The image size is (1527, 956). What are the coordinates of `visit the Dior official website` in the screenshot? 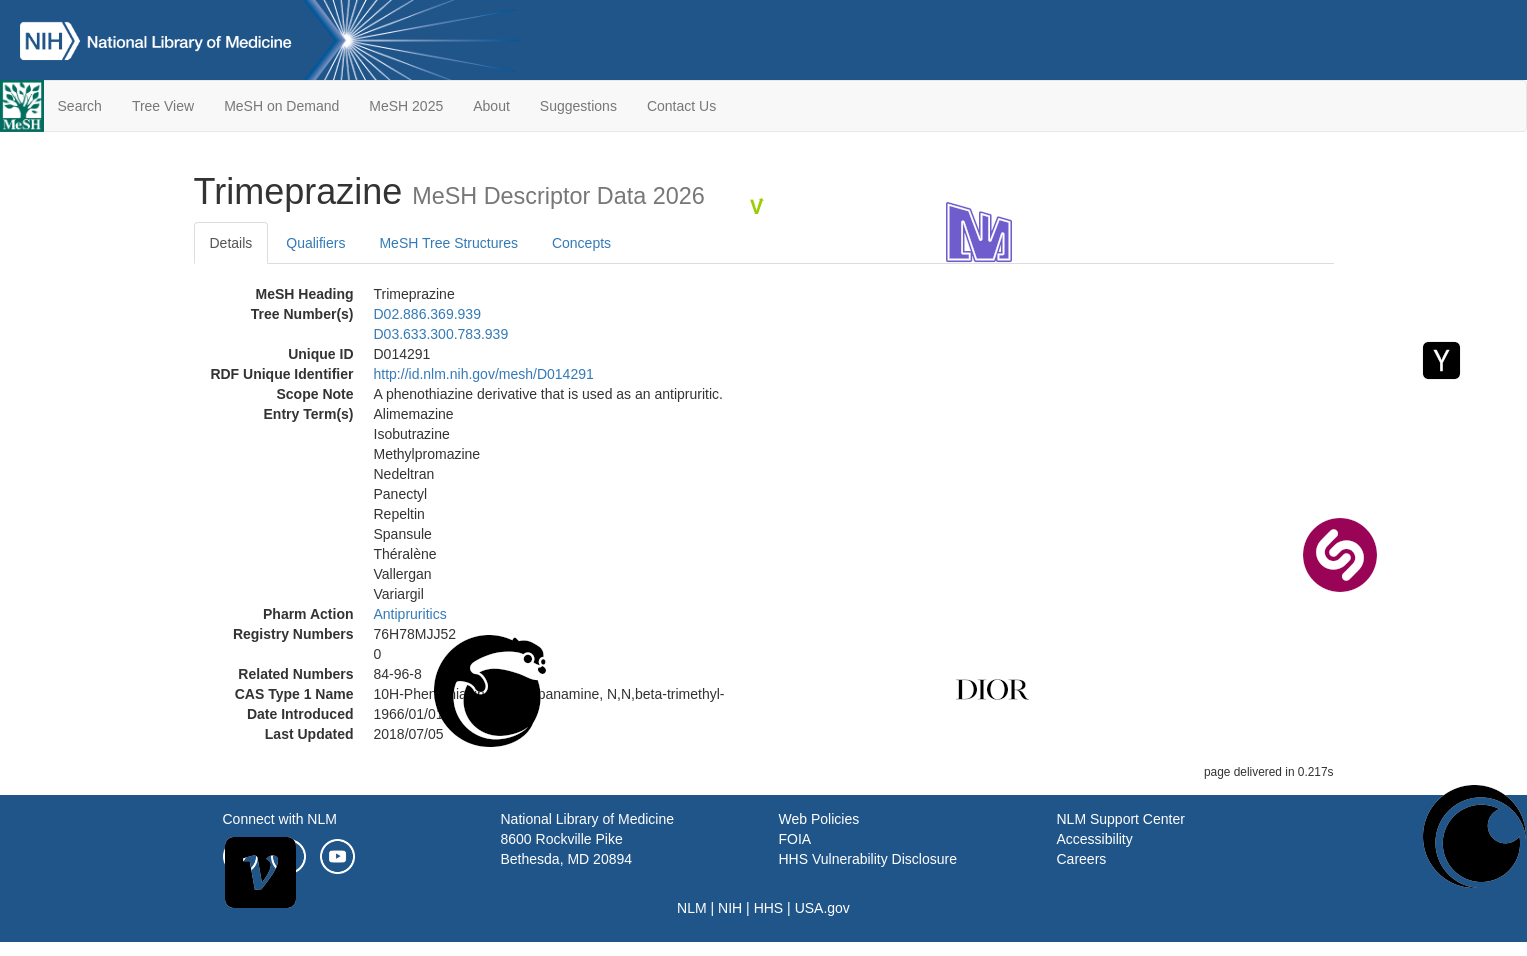 It's located at (992, 689).